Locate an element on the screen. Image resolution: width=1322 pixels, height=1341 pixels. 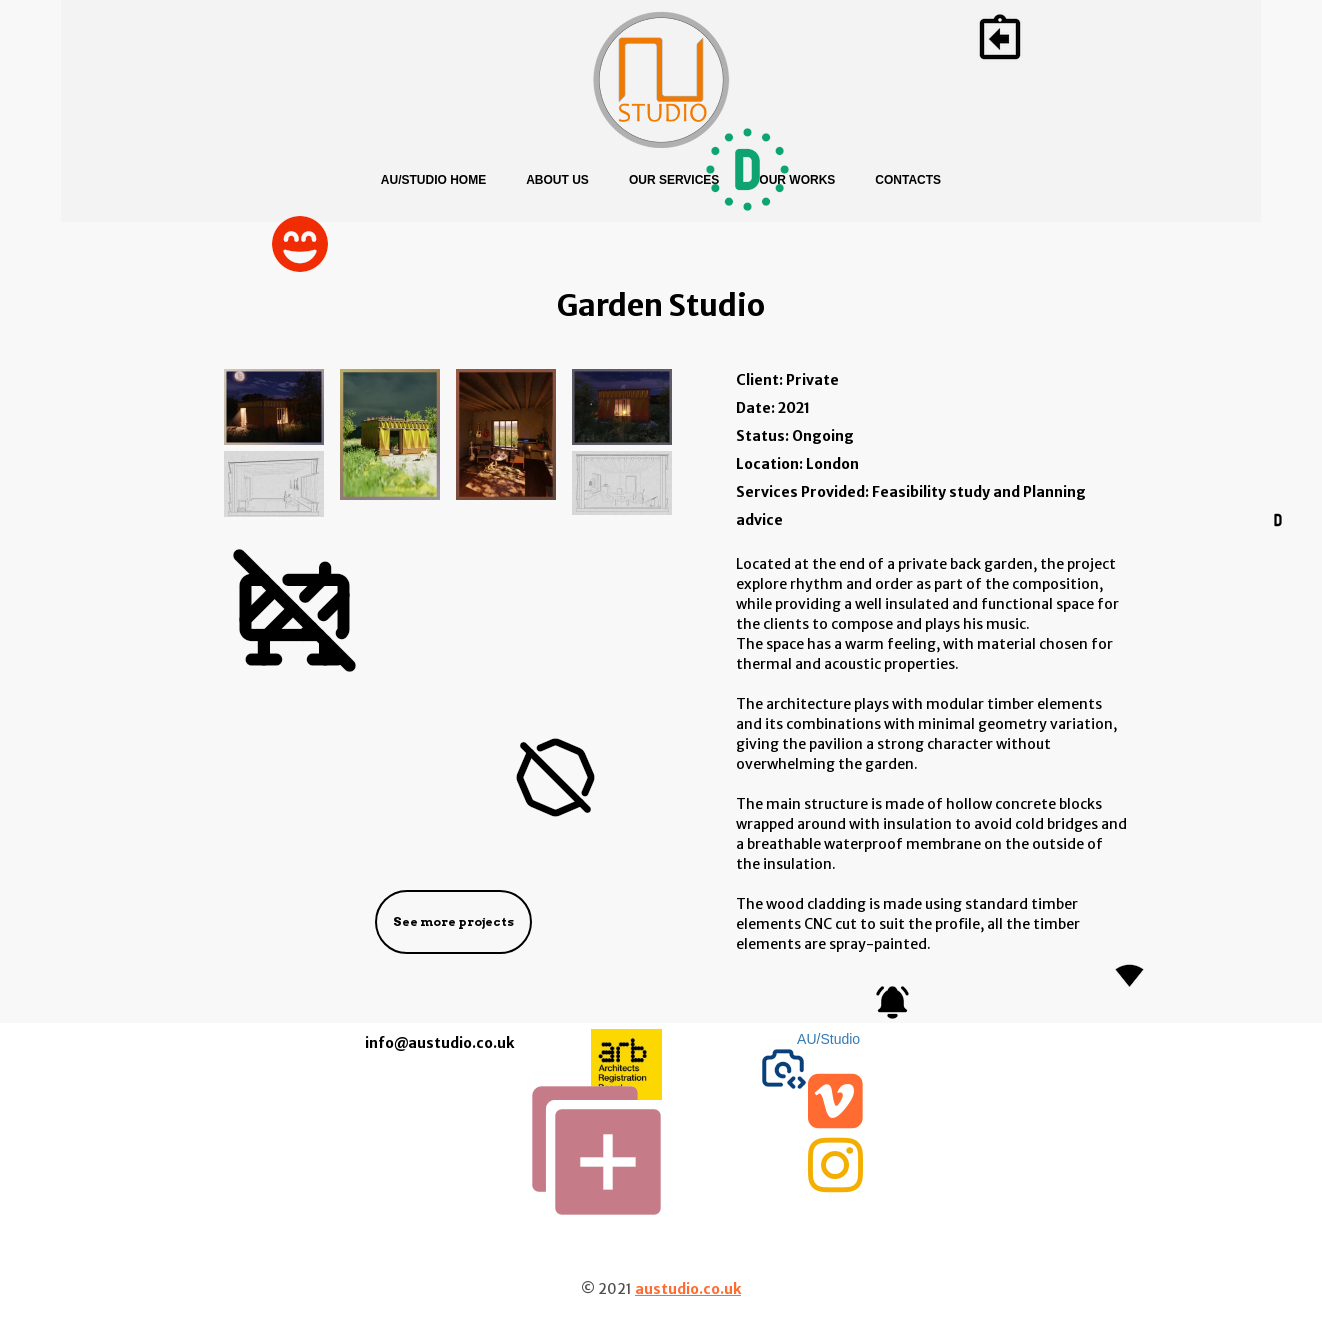
indicates a blocked or prohibited action is located at coordinates (555, 777).